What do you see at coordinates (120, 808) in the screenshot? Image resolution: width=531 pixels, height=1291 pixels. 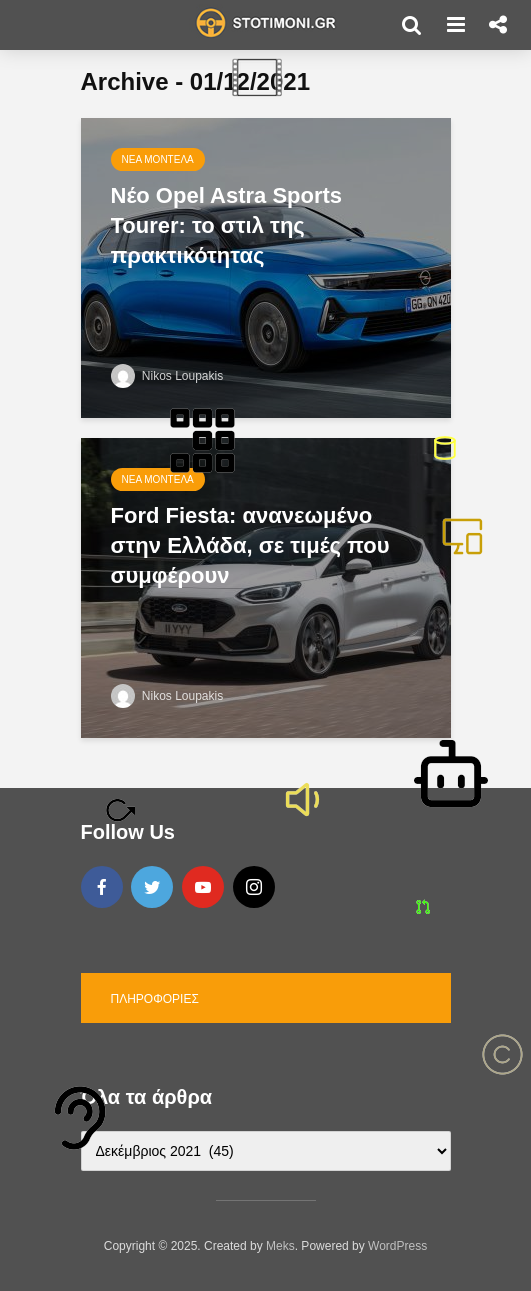 I see `repeat or loop an action` at bounding box center [120, 808].